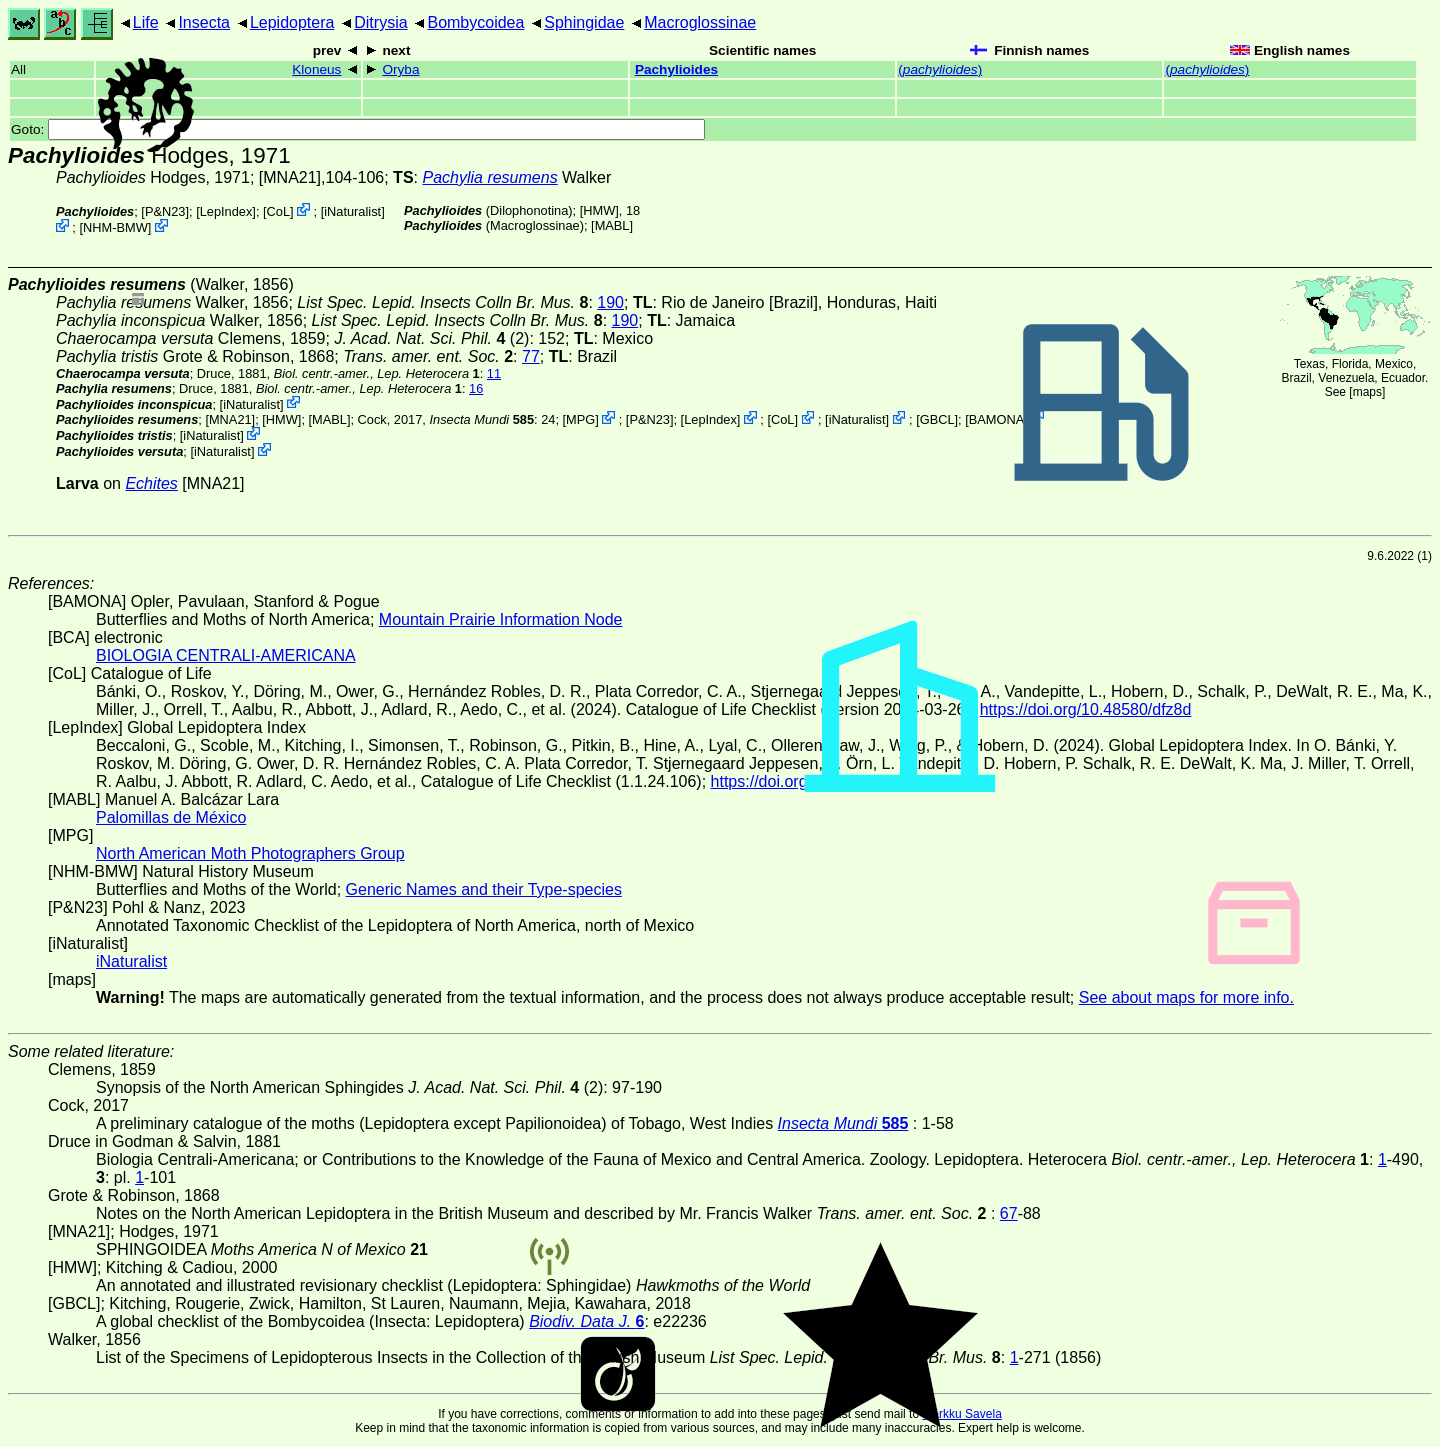  Describe the element at coordinates (900, 714) in the screenshot. I see `view company or business profile` at that location.